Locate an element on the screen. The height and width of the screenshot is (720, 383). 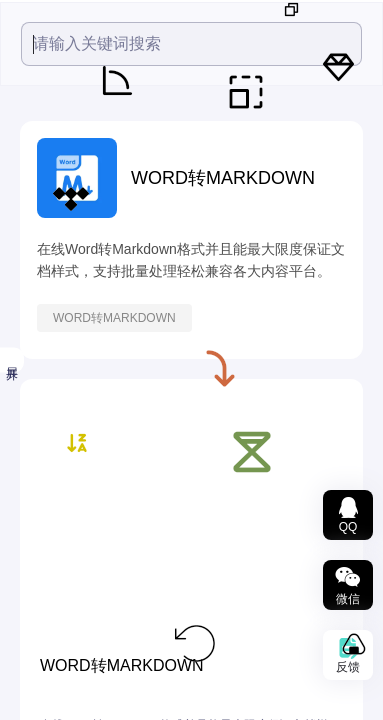
food or restaurant category indicator is located at coordinates (354, 644).